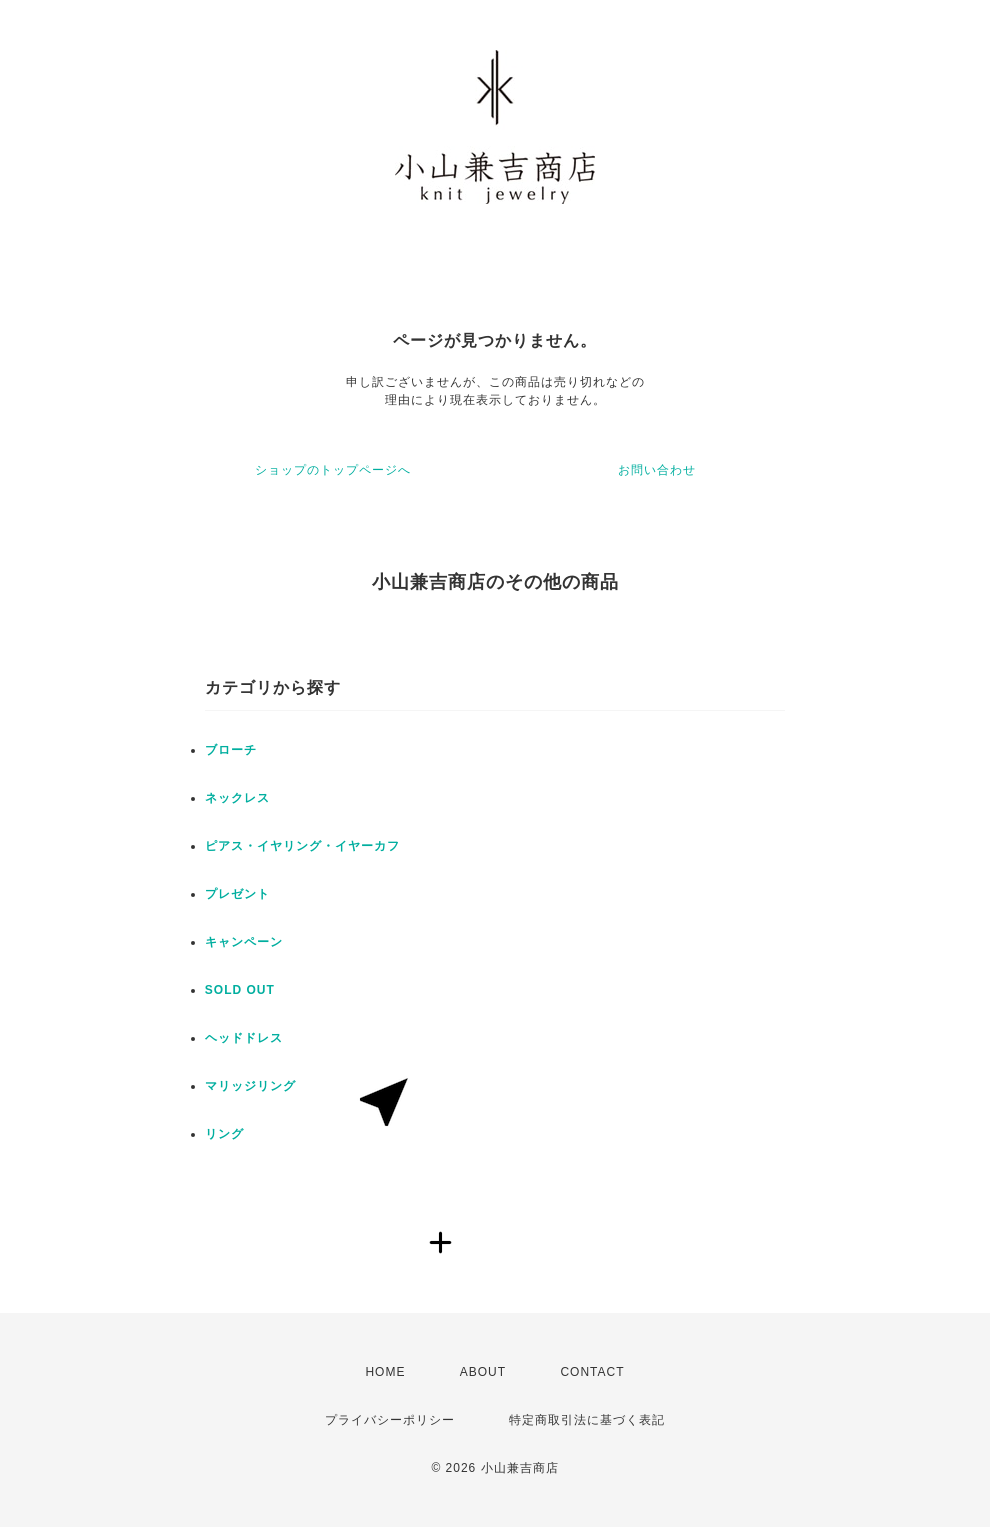 The width and height of the screenshot is (990, 1527). I want to click on access navigation or directions to current location, so click(384, 1102).